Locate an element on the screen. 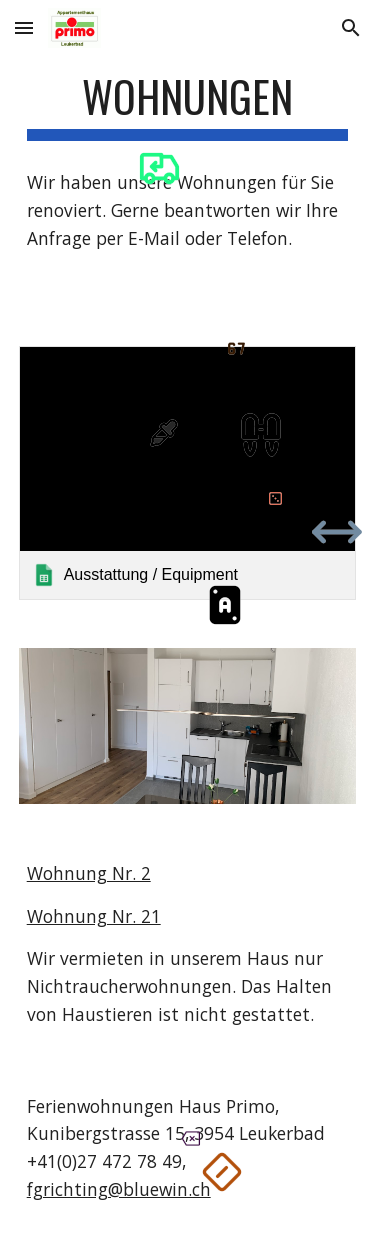  pick a color from the canvas is located at coordinates (164, 433).